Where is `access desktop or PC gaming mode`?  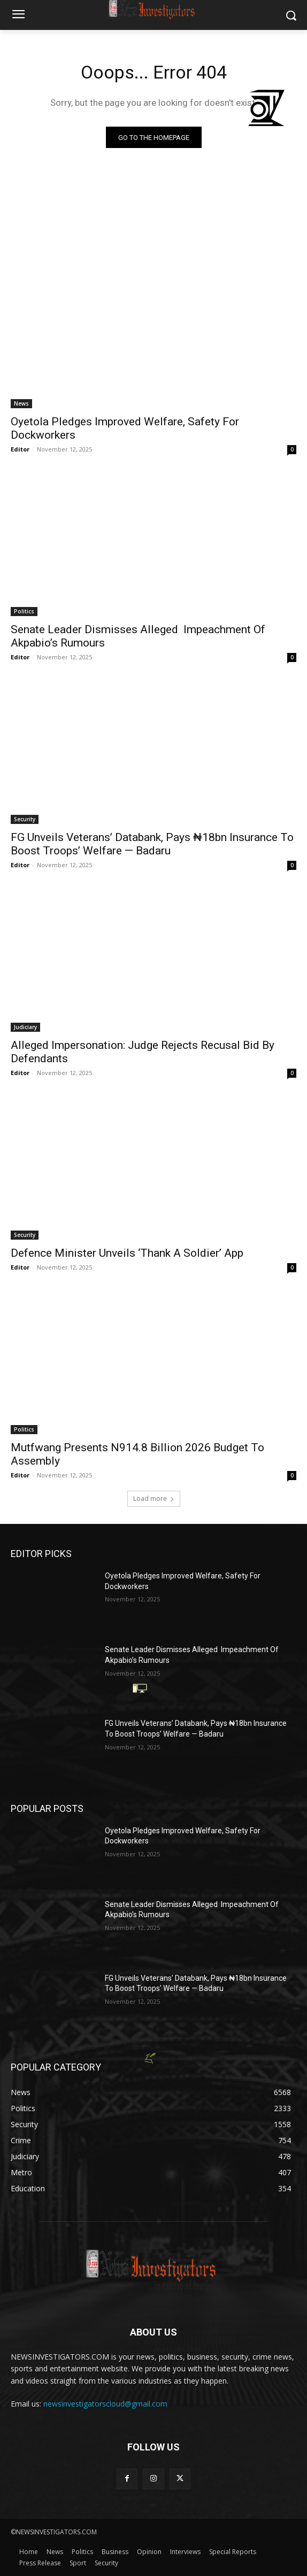 access desktop or PC gaming mode is located at coordinates (140, 1688).